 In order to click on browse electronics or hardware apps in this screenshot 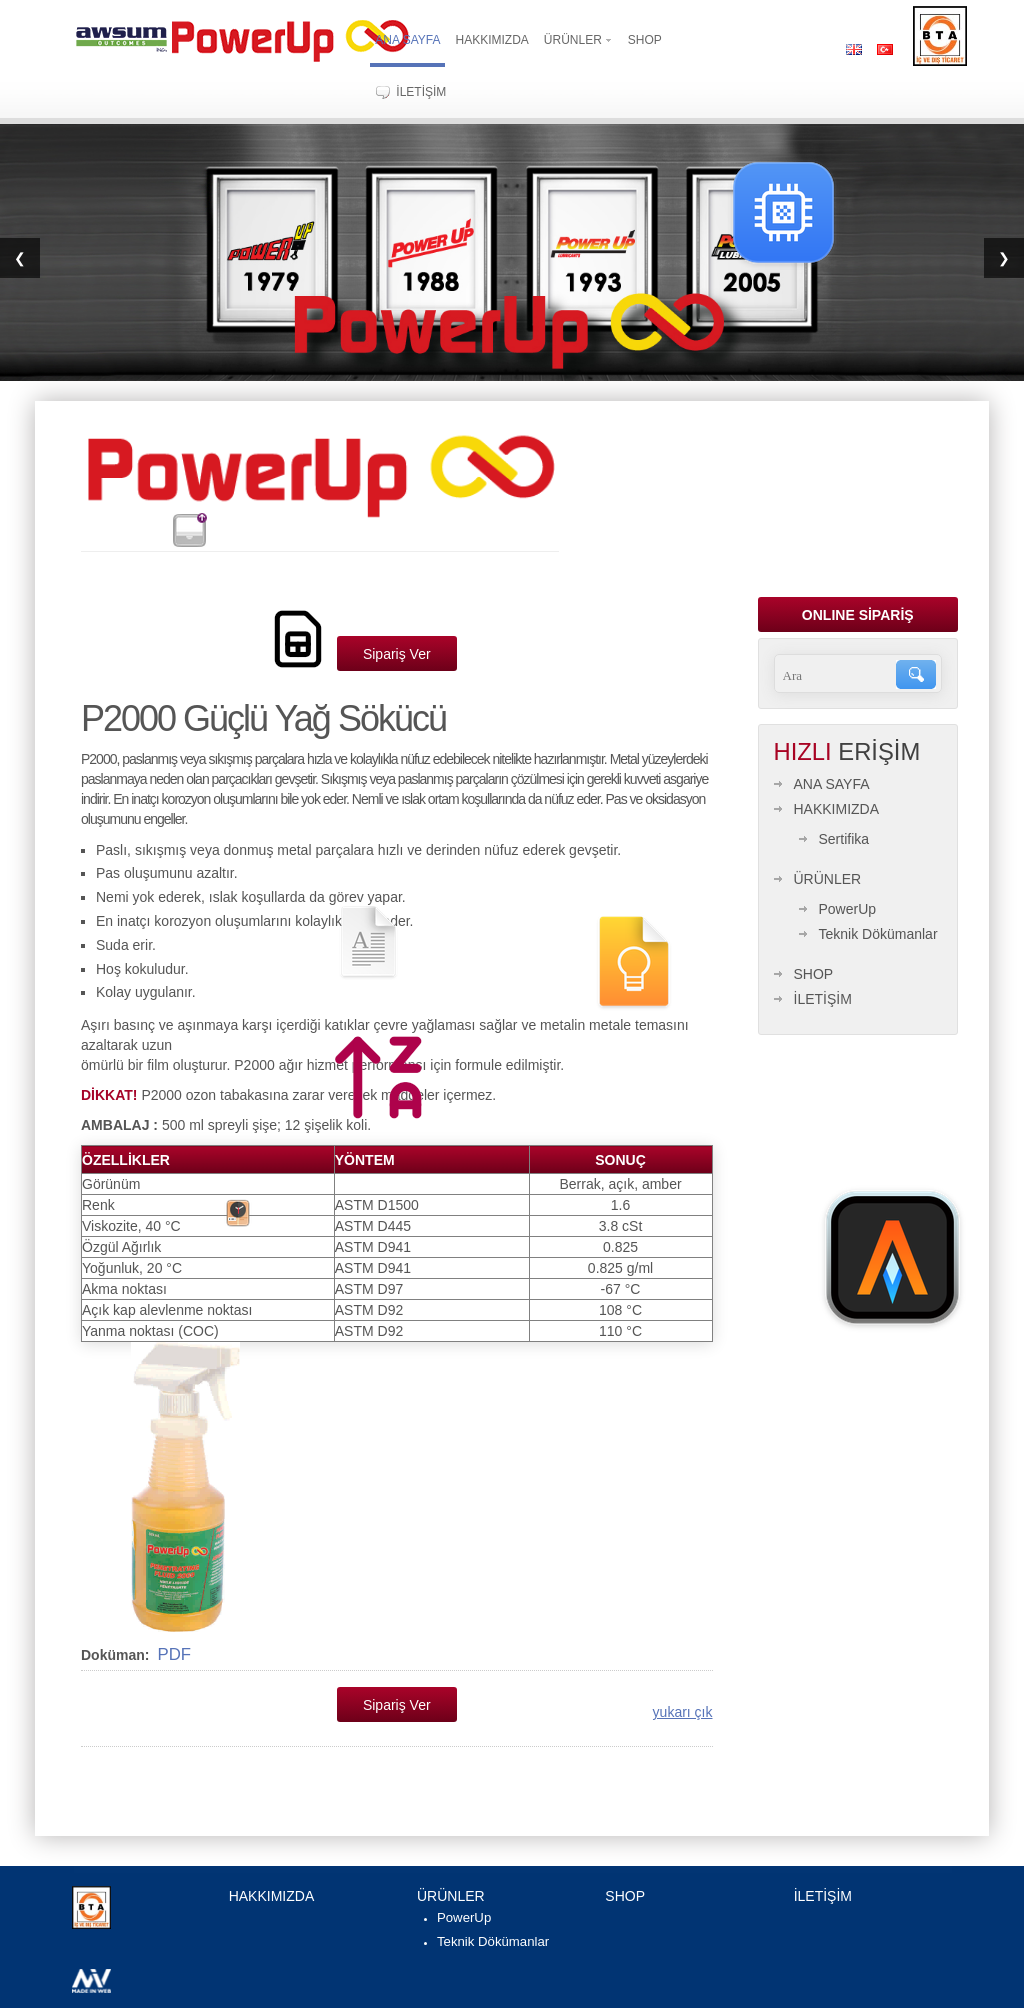, I will do `click(783, 212)`.